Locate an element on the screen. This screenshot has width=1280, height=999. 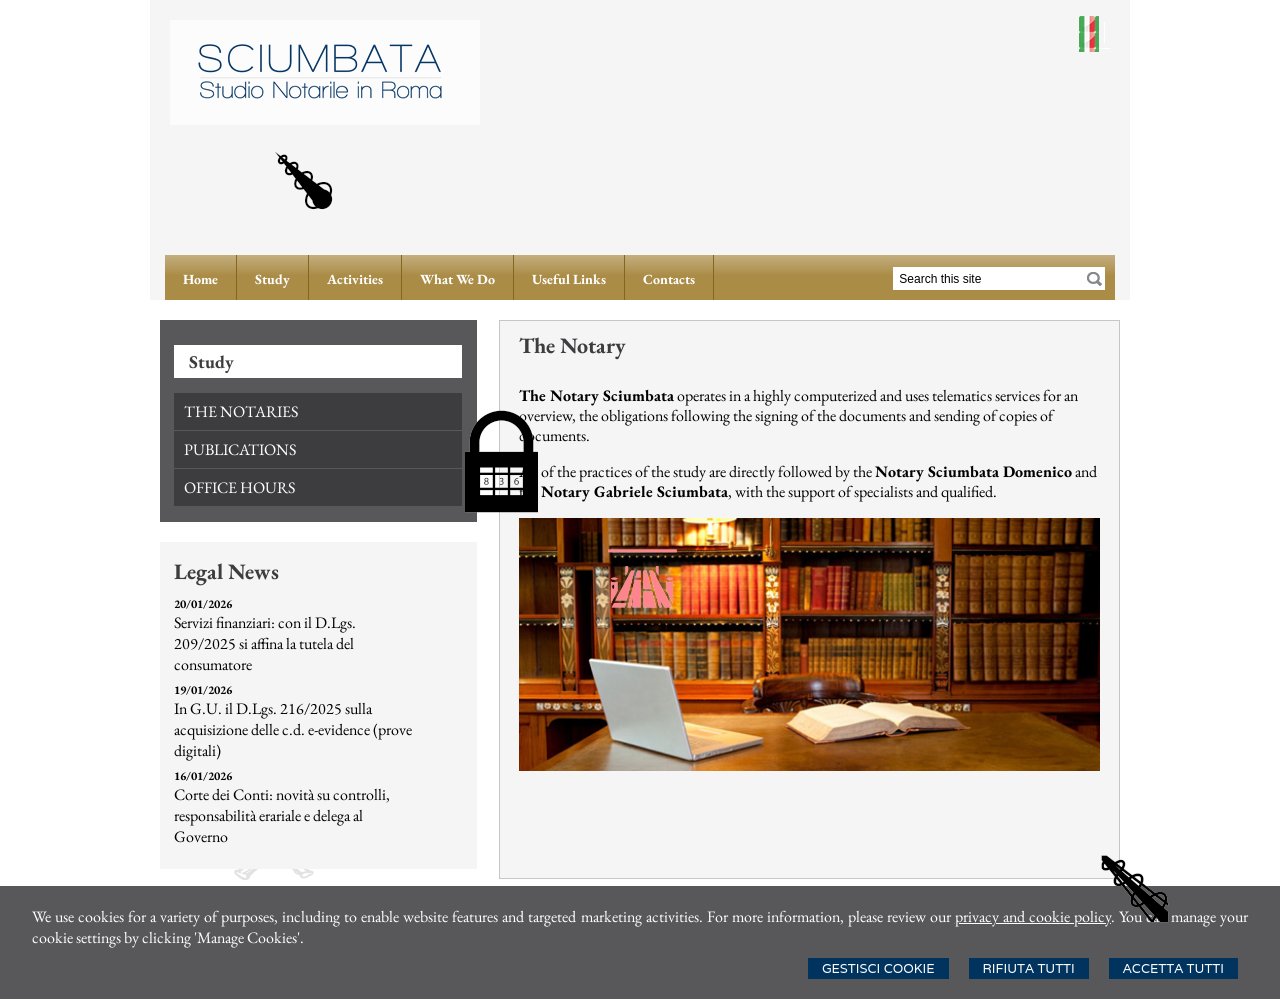
wooden pier or dock structure is located at coordinates (642, 574).